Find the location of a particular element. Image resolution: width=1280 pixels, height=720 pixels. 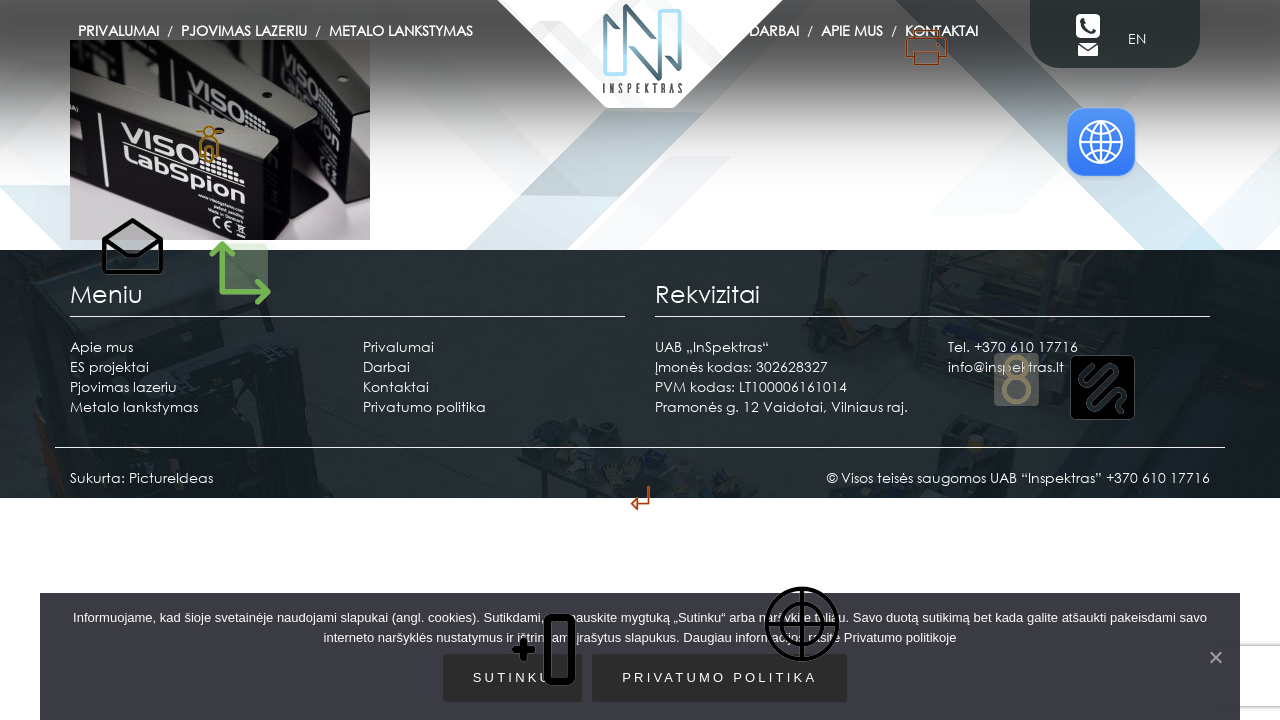

return to previous line or entry is located at coordinates (641, 498).